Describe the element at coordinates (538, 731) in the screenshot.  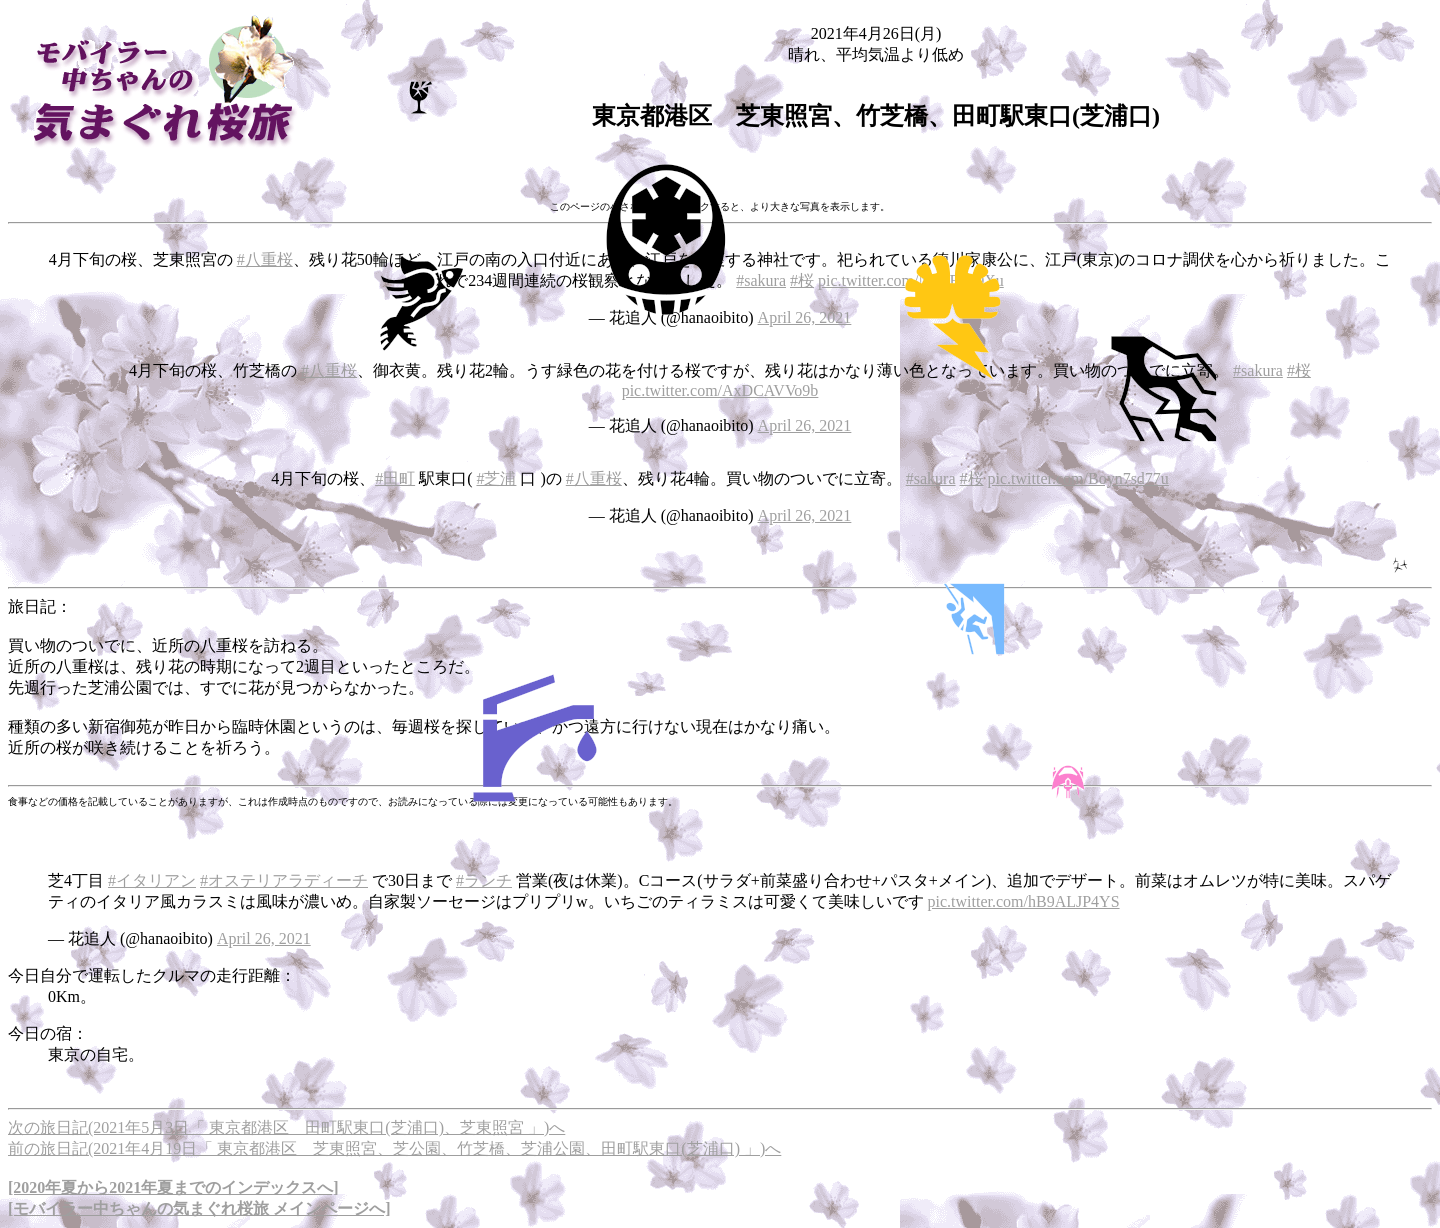
I see `access kitchen or plumbing settings` at that location.